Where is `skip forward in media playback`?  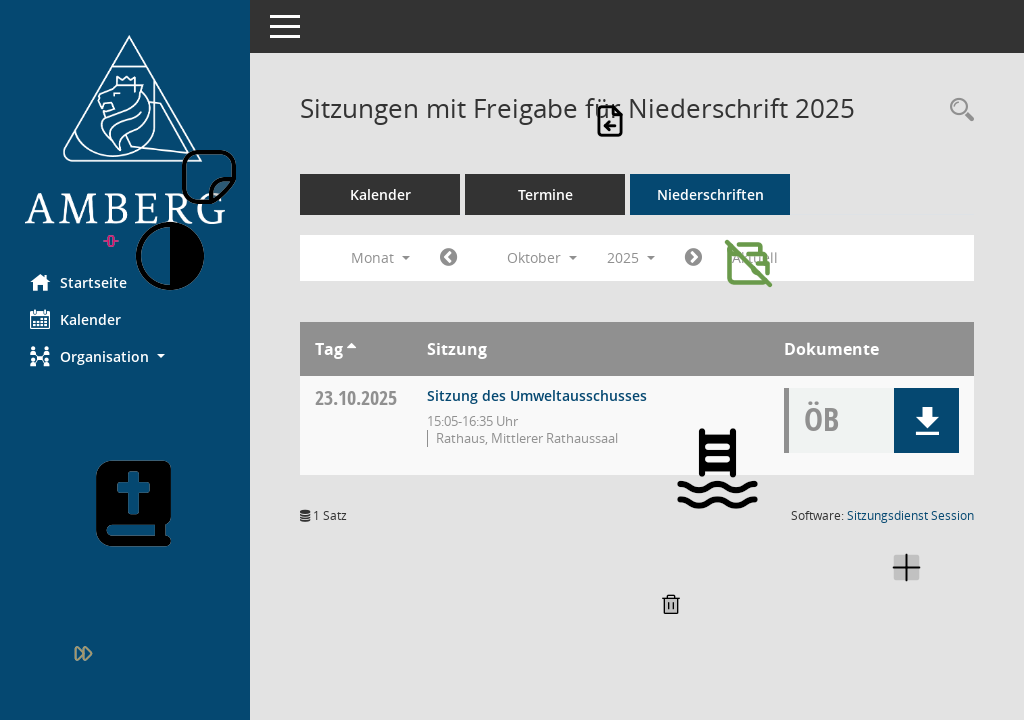 skip forward in media playback is located at coordinates (83, 653).